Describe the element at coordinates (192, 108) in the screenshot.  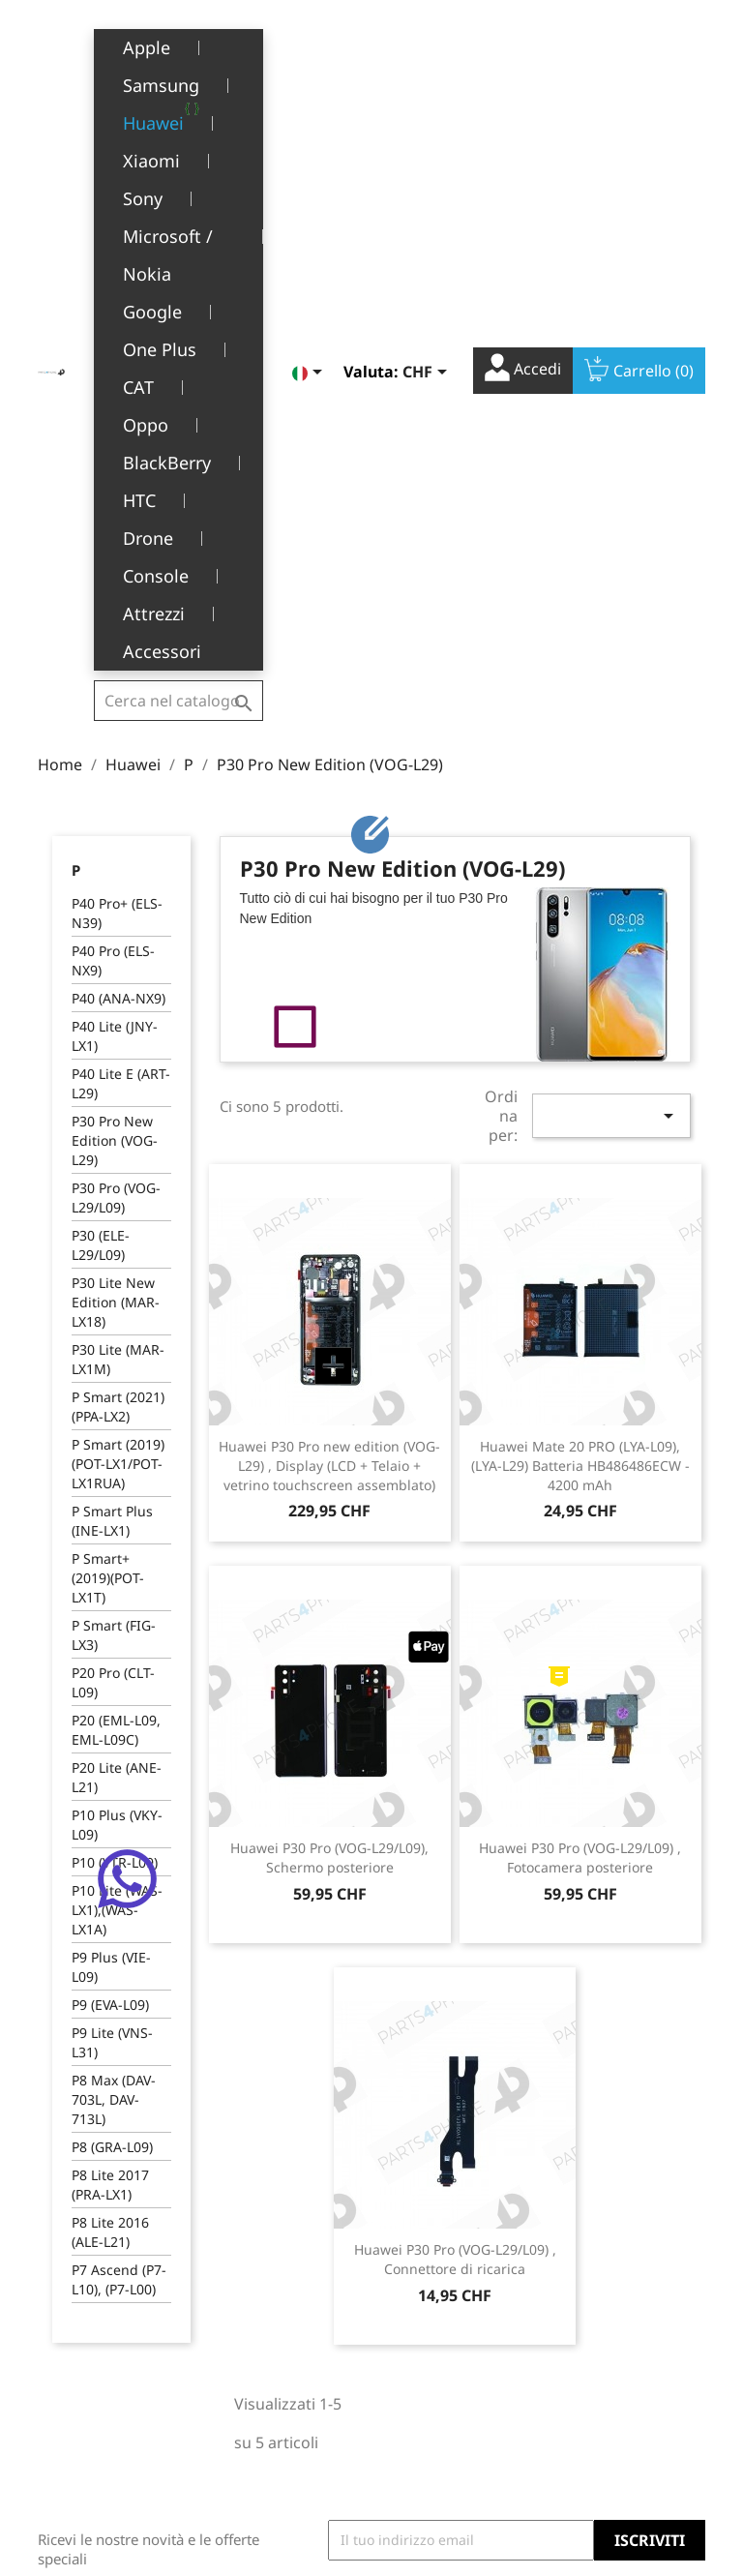
I see `access code editor or development tools` at that location.